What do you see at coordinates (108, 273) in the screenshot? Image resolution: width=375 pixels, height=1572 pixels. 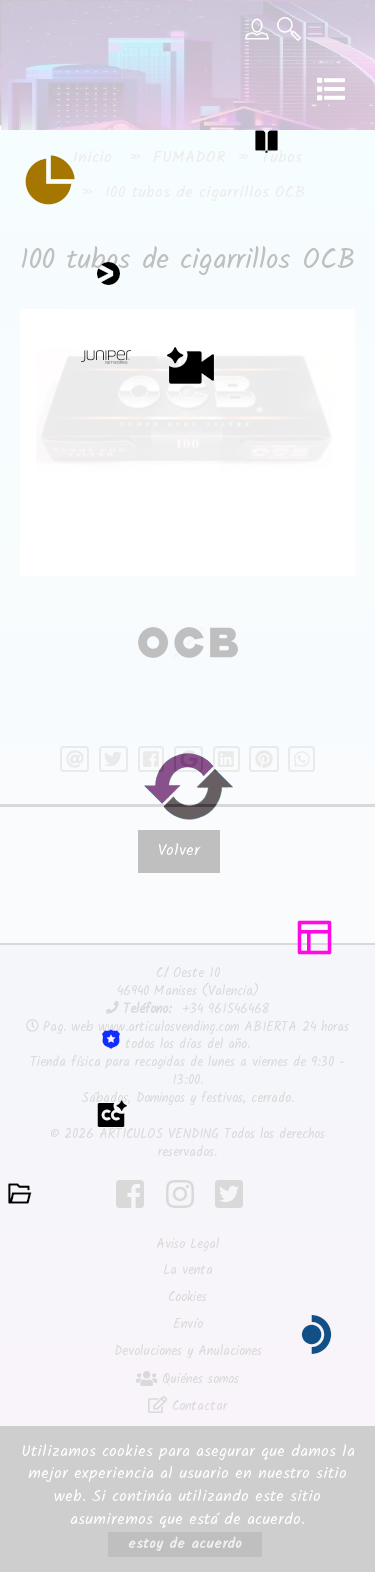 I see `open the Viaplay streaming app` at bounding box center [108, 273].